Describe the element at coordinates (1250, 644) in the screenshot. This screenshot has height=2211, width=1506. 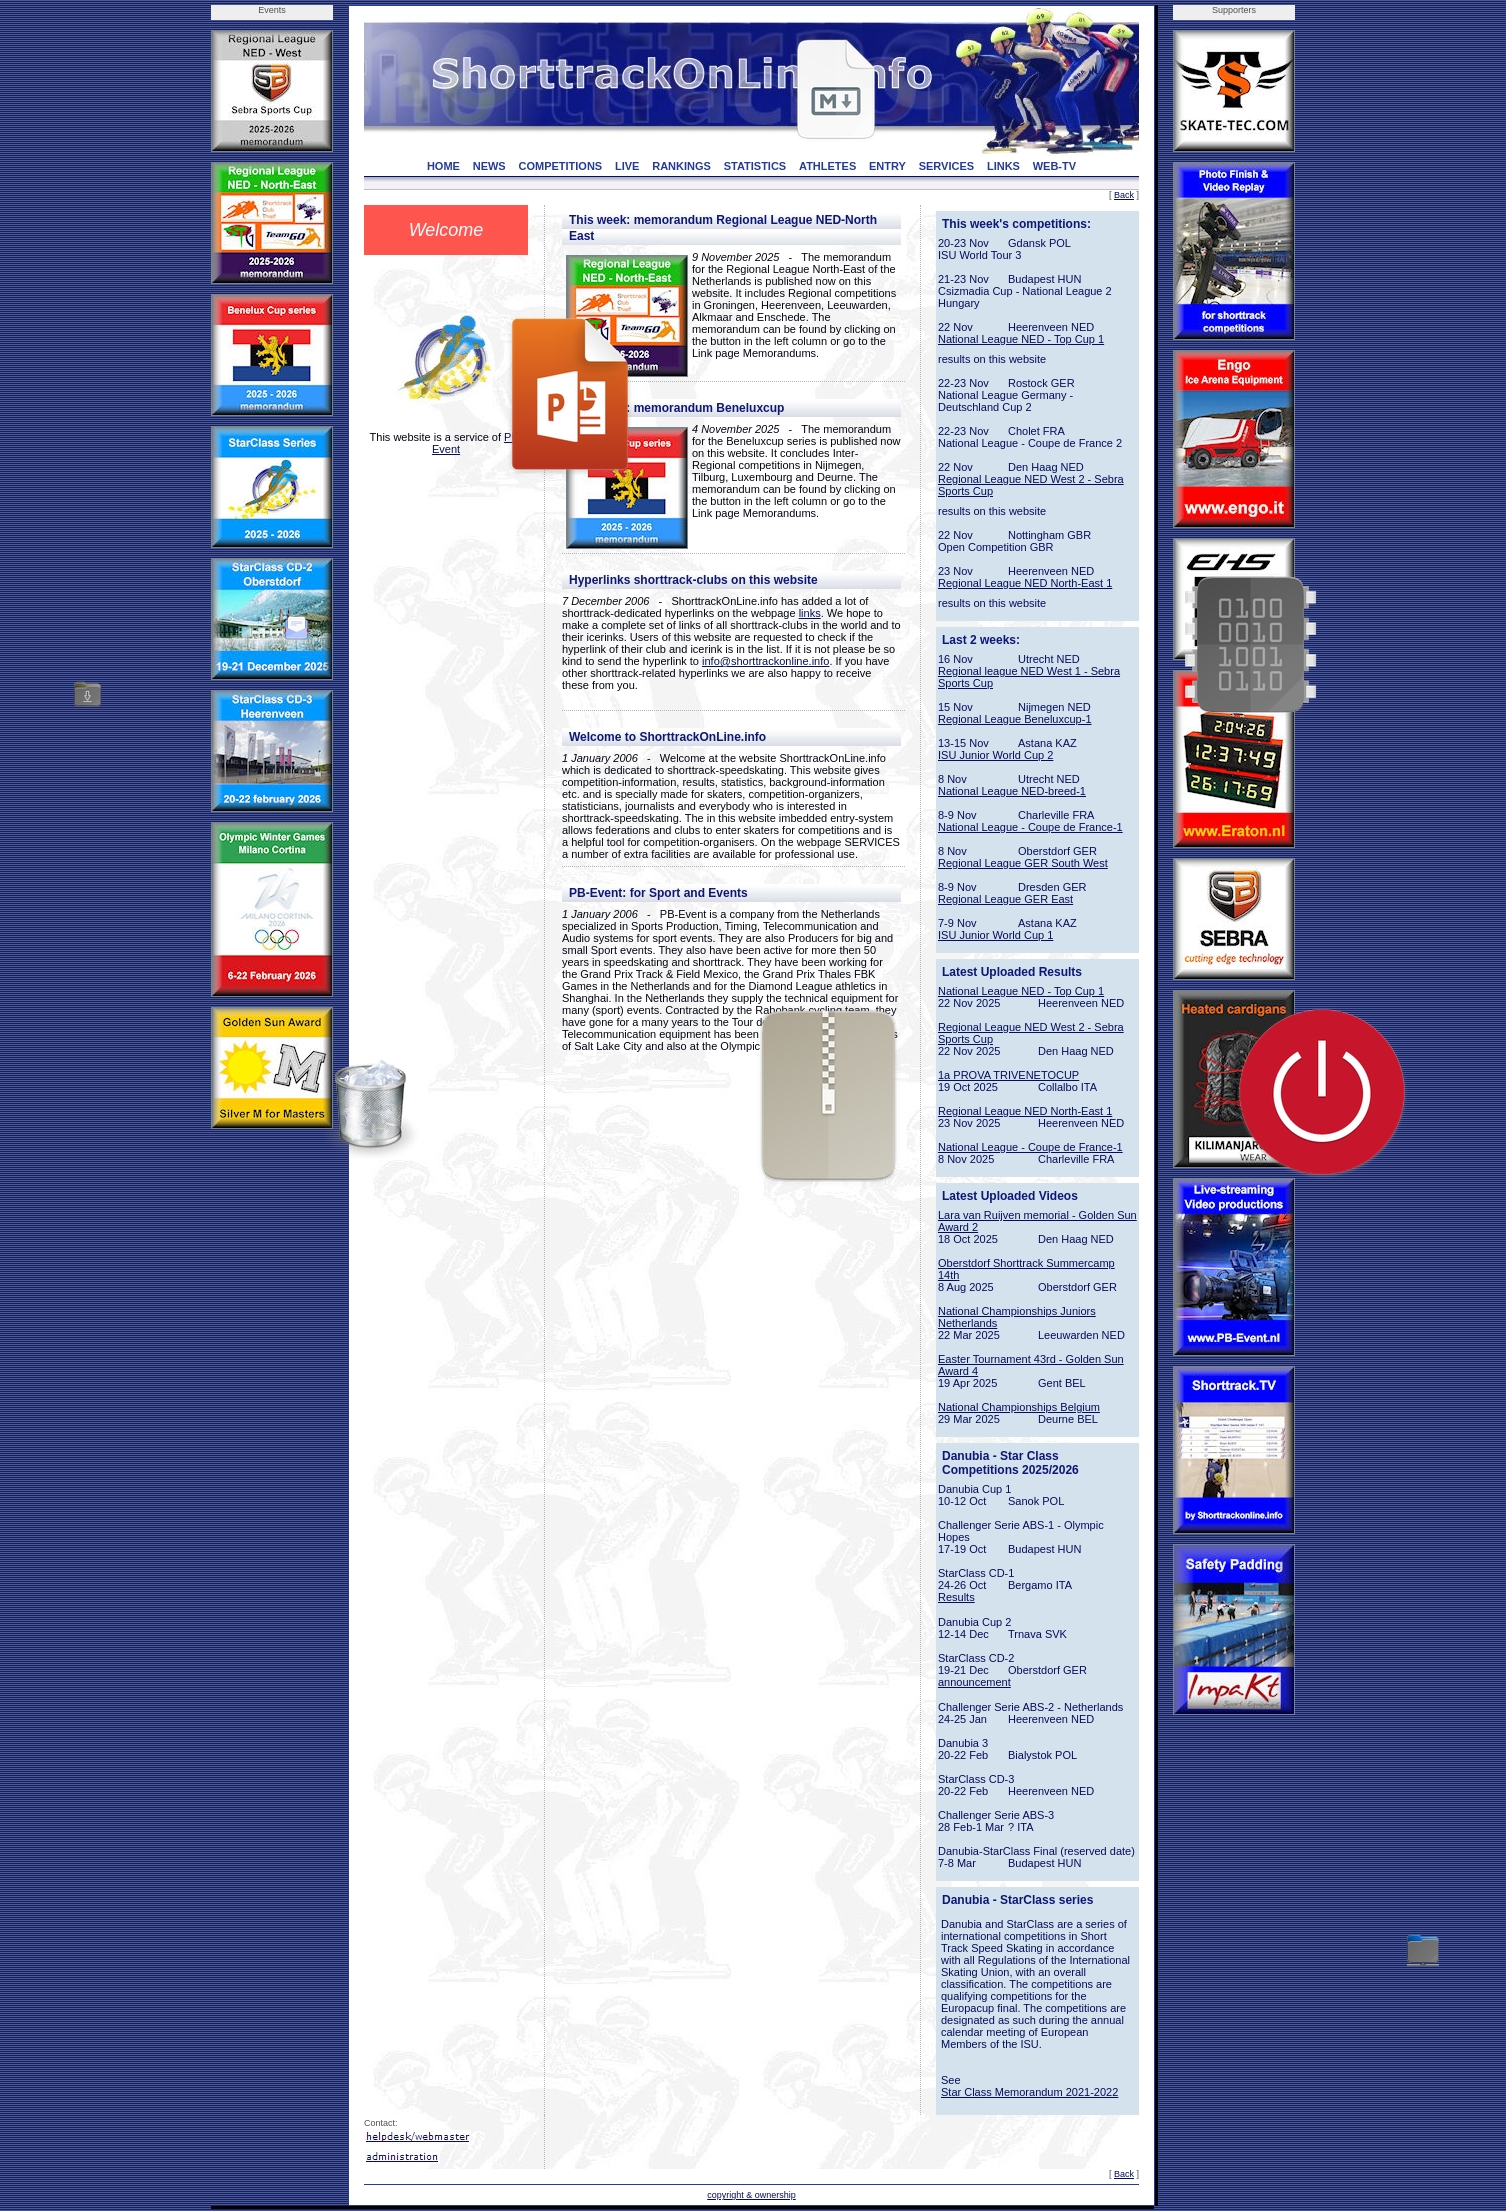
I see `firmware file type indicator` at that location.